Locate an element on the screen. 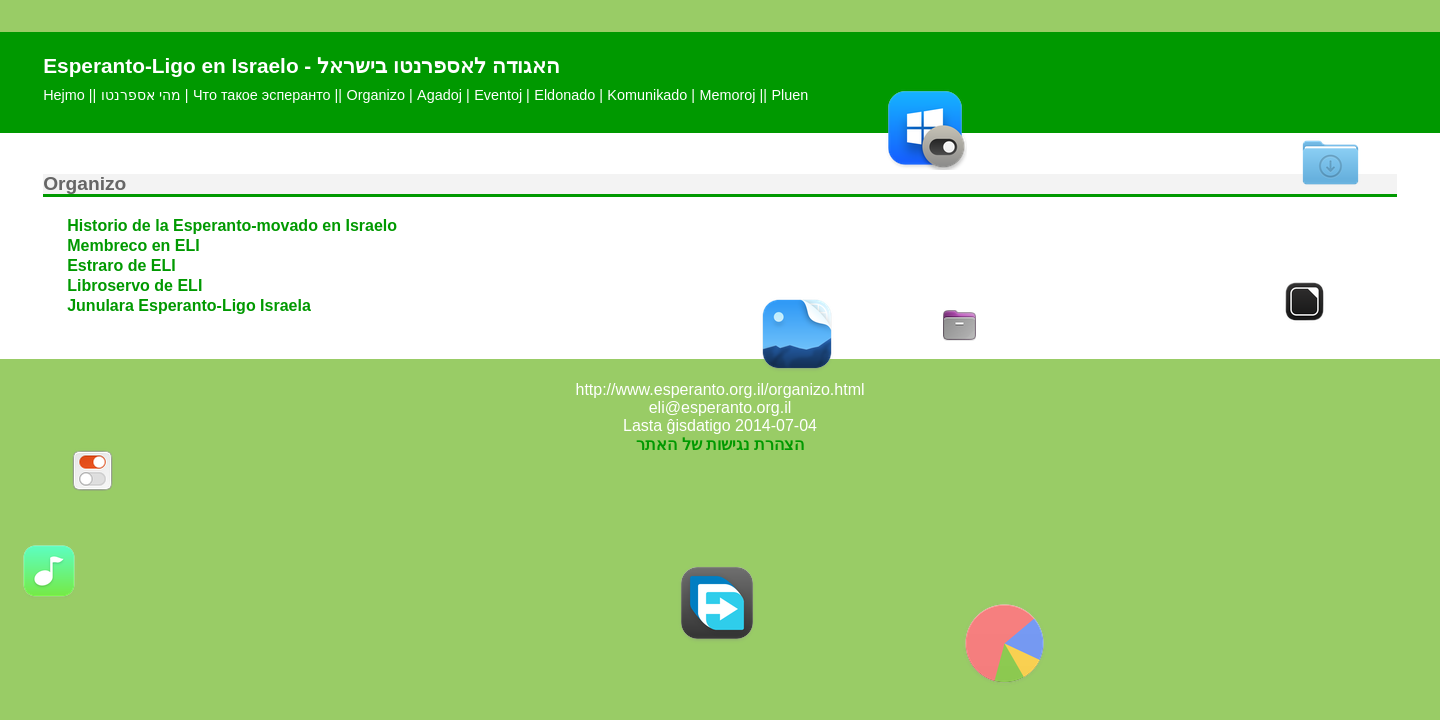  open juk music player app is located at coordinates (49, 571).